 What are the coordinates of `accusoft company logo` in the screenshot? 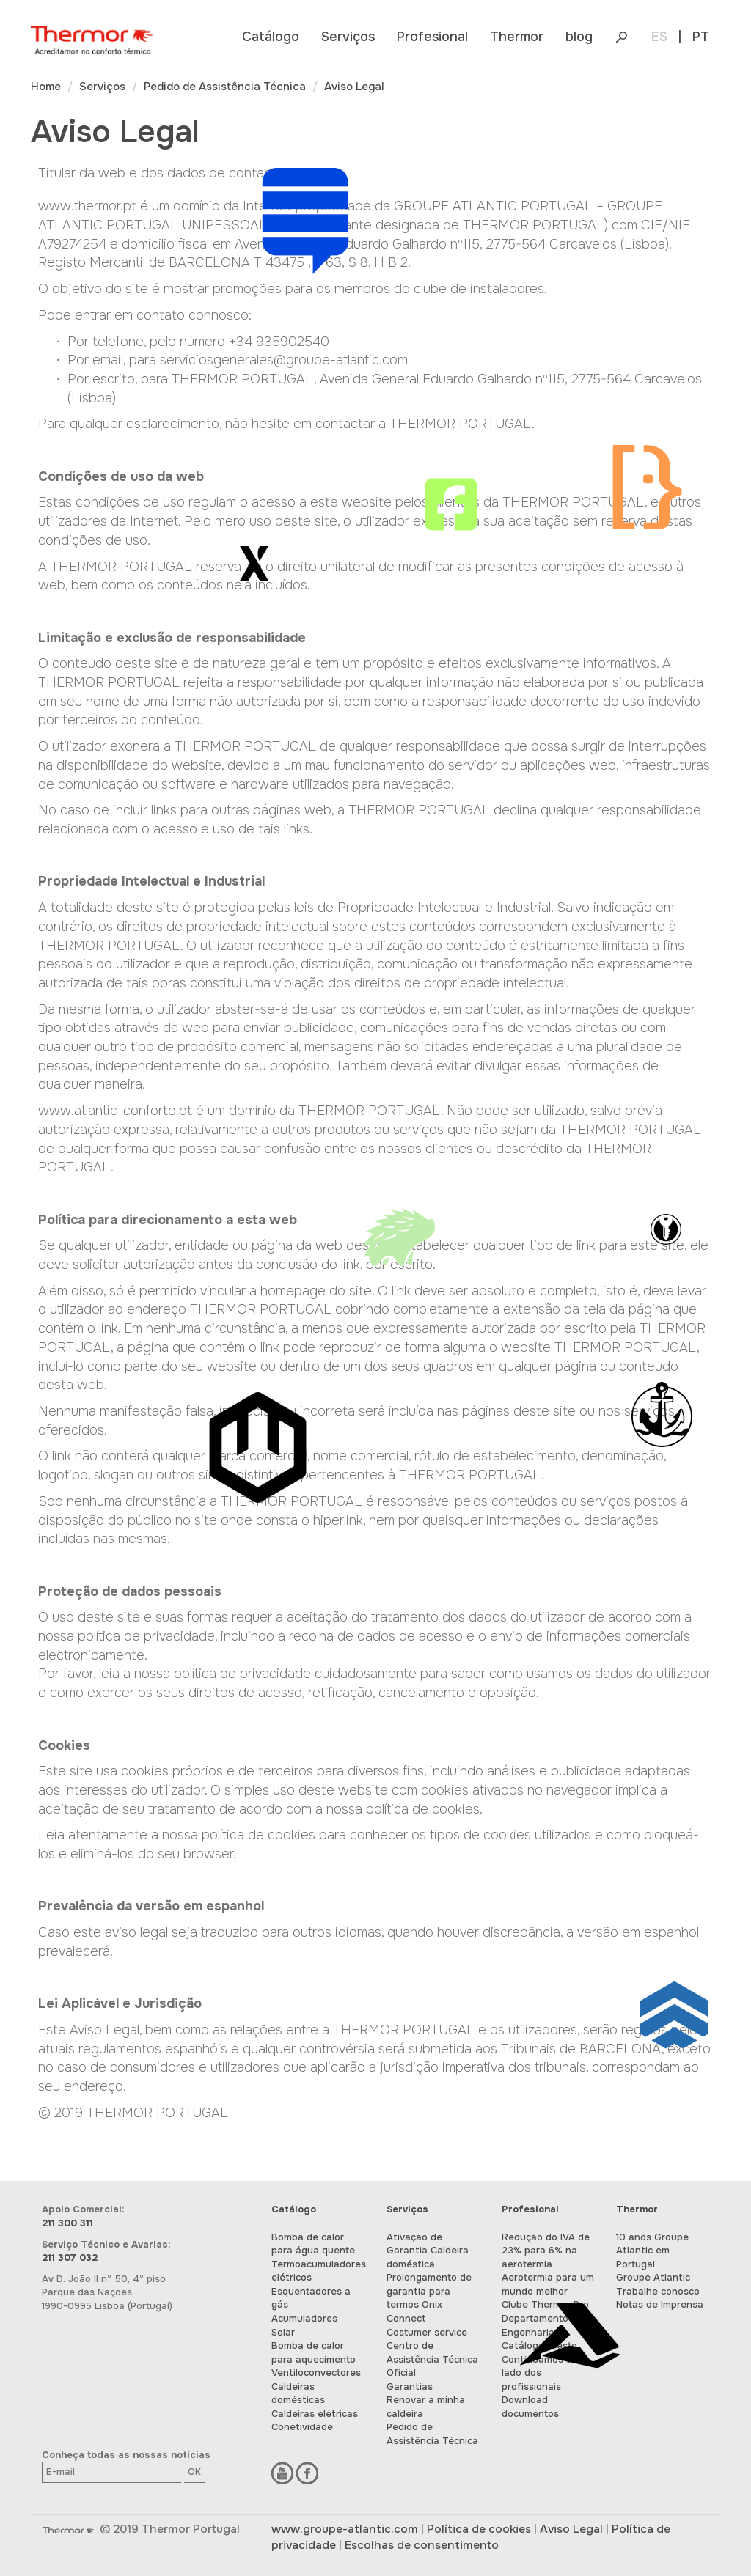 It's located at (570, 2336).